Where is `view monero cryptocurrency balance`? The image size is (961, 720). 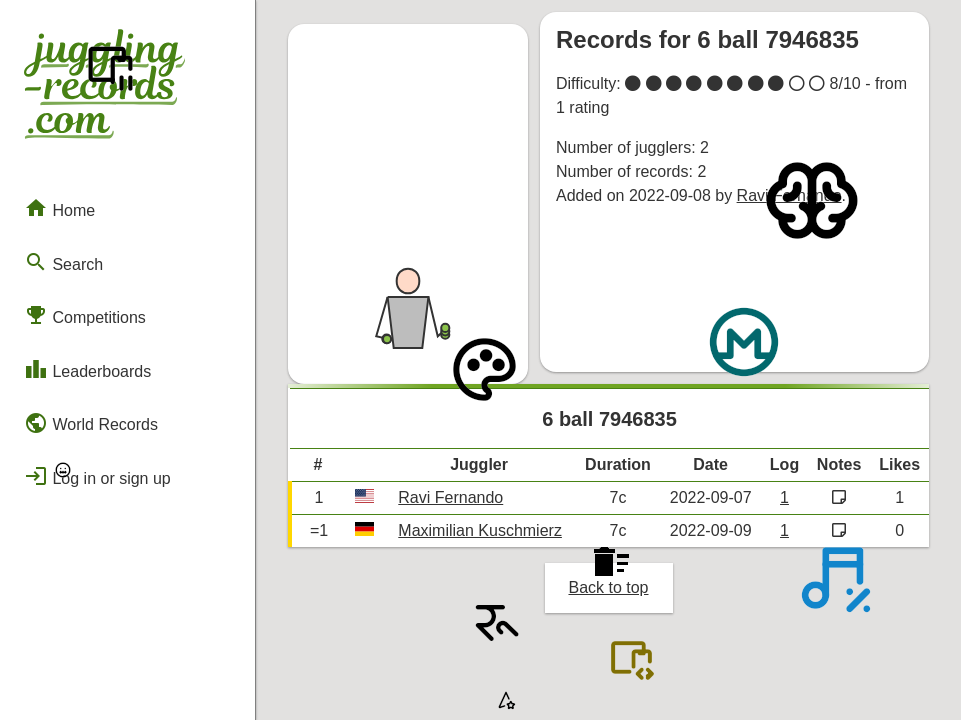
view monero cryptocurrency balance is located at coordinates (744, 342).